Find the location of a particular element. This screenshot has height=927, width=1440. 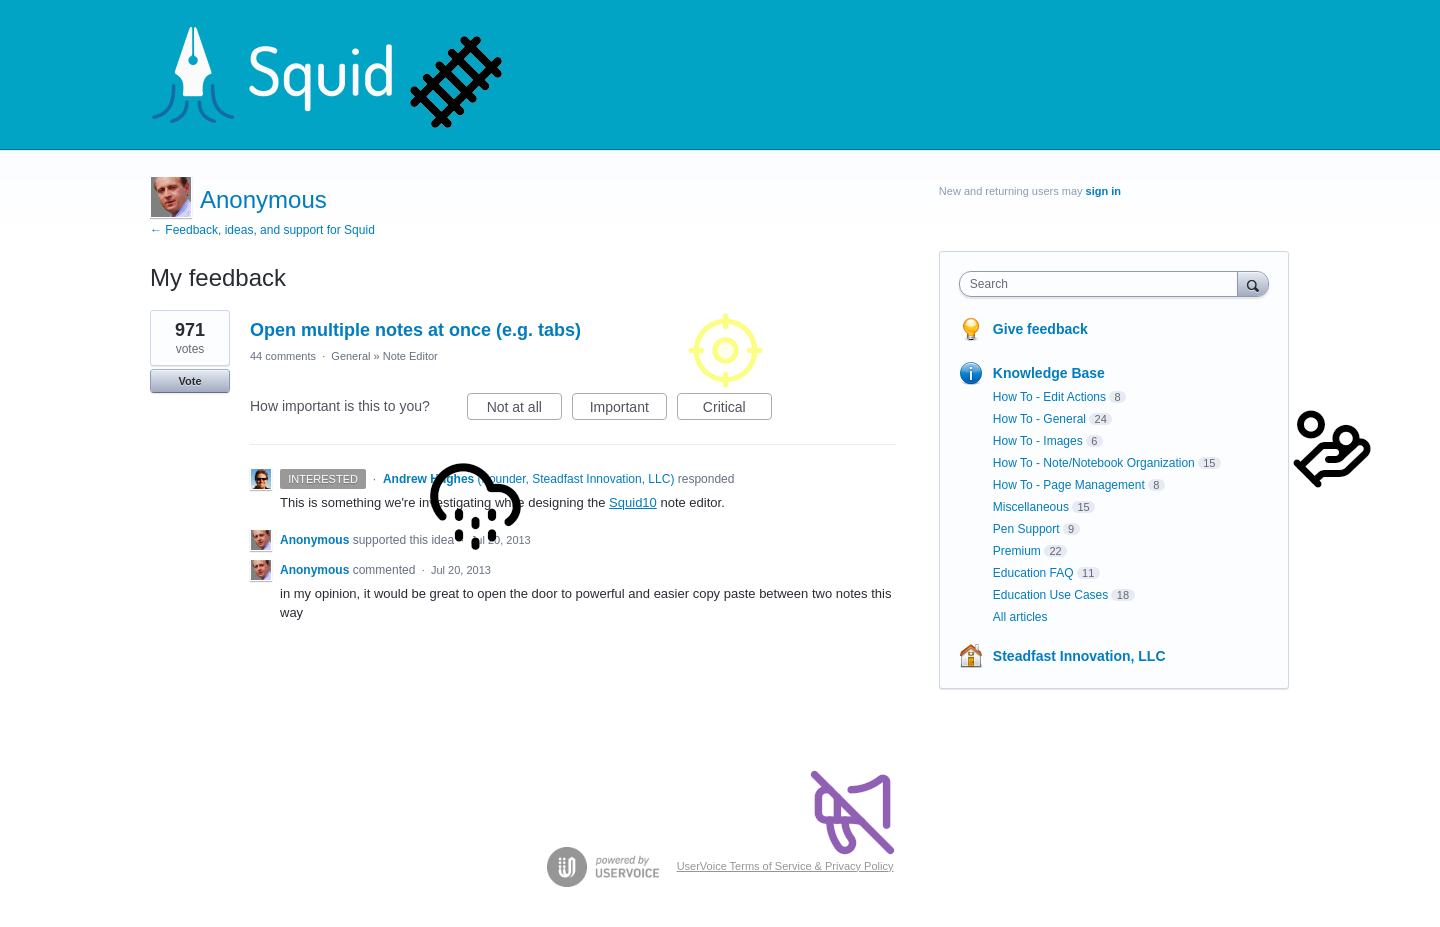

center map on current location is located at coordinates (725, 350).